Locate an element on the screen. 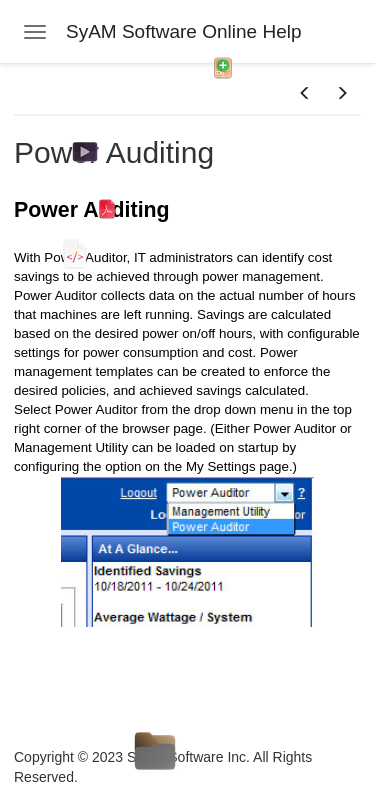 The image size is (375, 801). add or install a new software package is located at coordinates (223, 68).